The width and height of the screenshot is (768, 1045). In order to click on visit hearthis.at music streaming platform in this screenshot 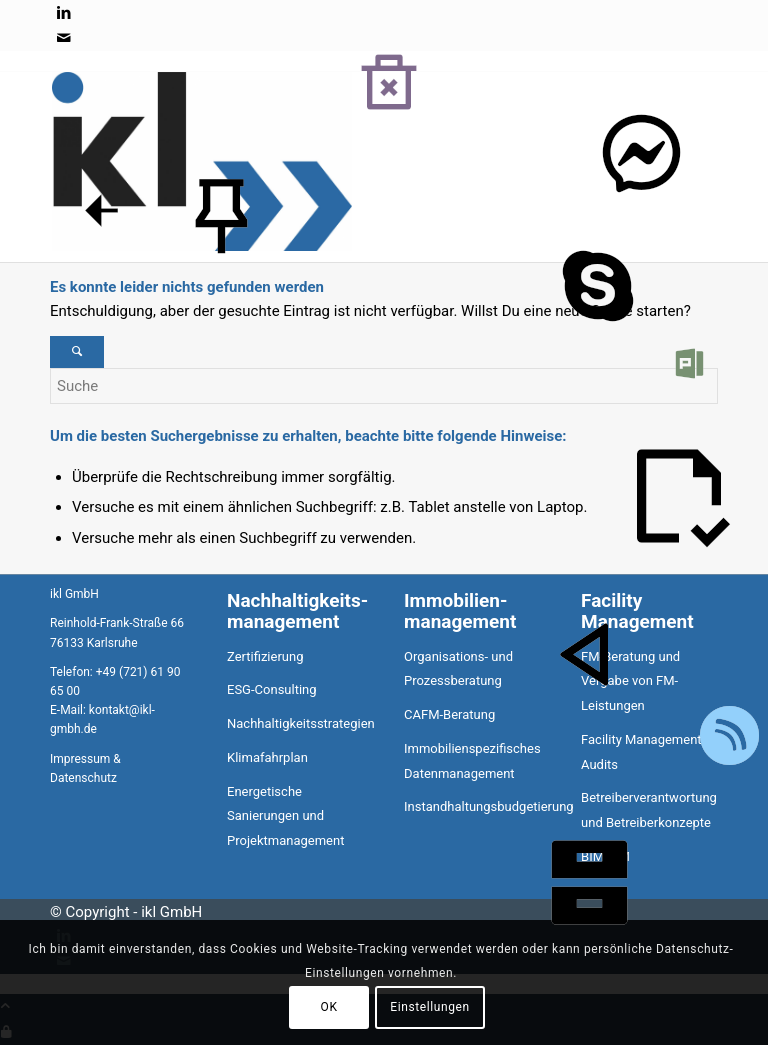, I will do `click(729, 735)`.